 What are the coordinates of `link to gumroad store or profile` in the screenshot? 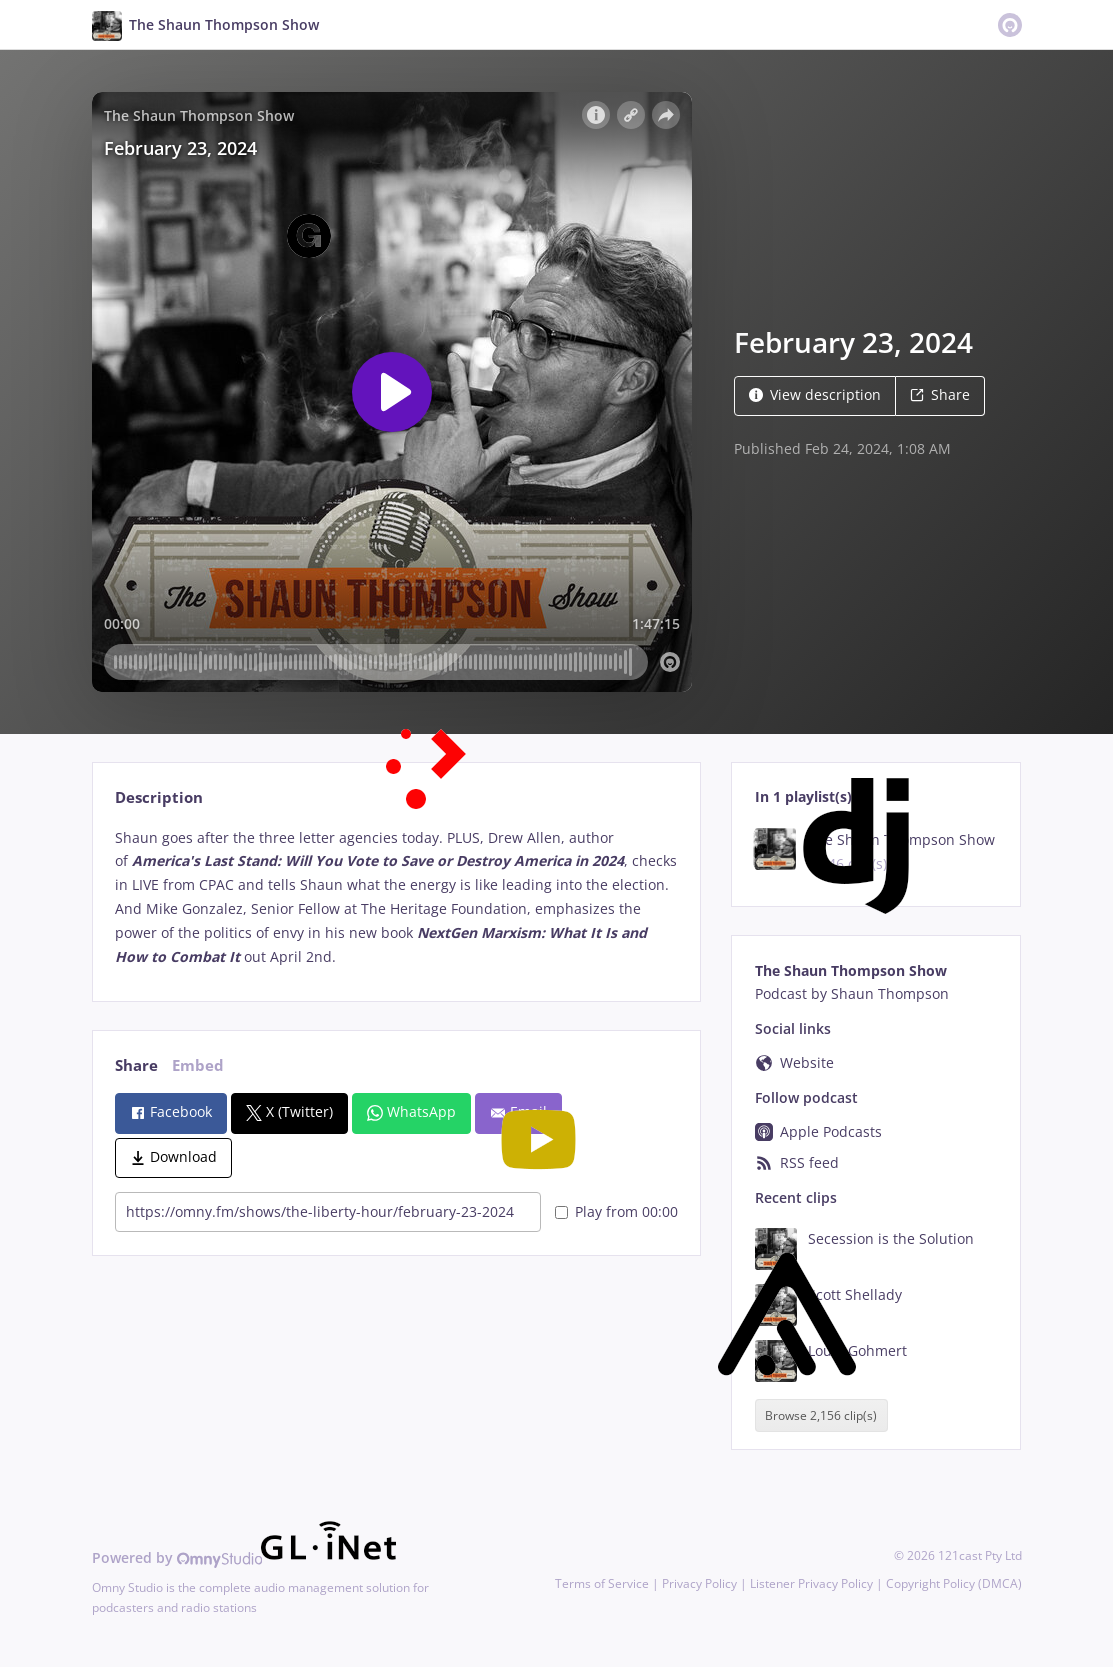 It's located at (309, 236).